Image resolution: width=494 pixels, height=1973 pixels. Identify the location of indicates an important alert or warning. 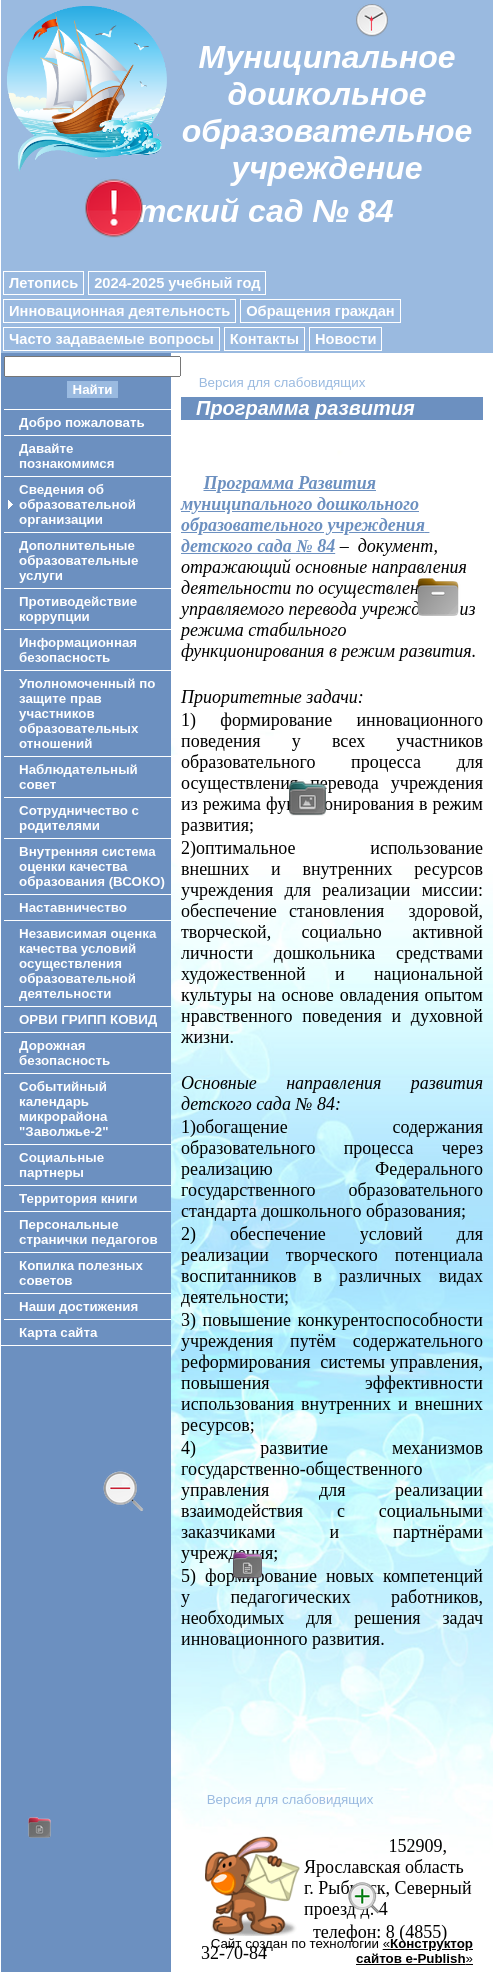
(114, 208).